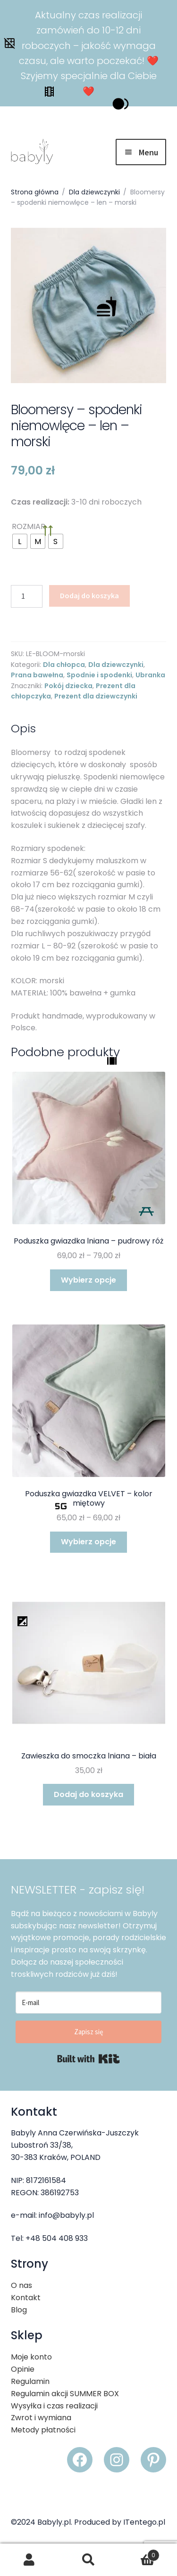 Image resolution: width=177 pixels, height=2576 pixels. Describe the element at coordinates (23, 1621) in the screenshot. I see `adjust image exposure settings` at that location.